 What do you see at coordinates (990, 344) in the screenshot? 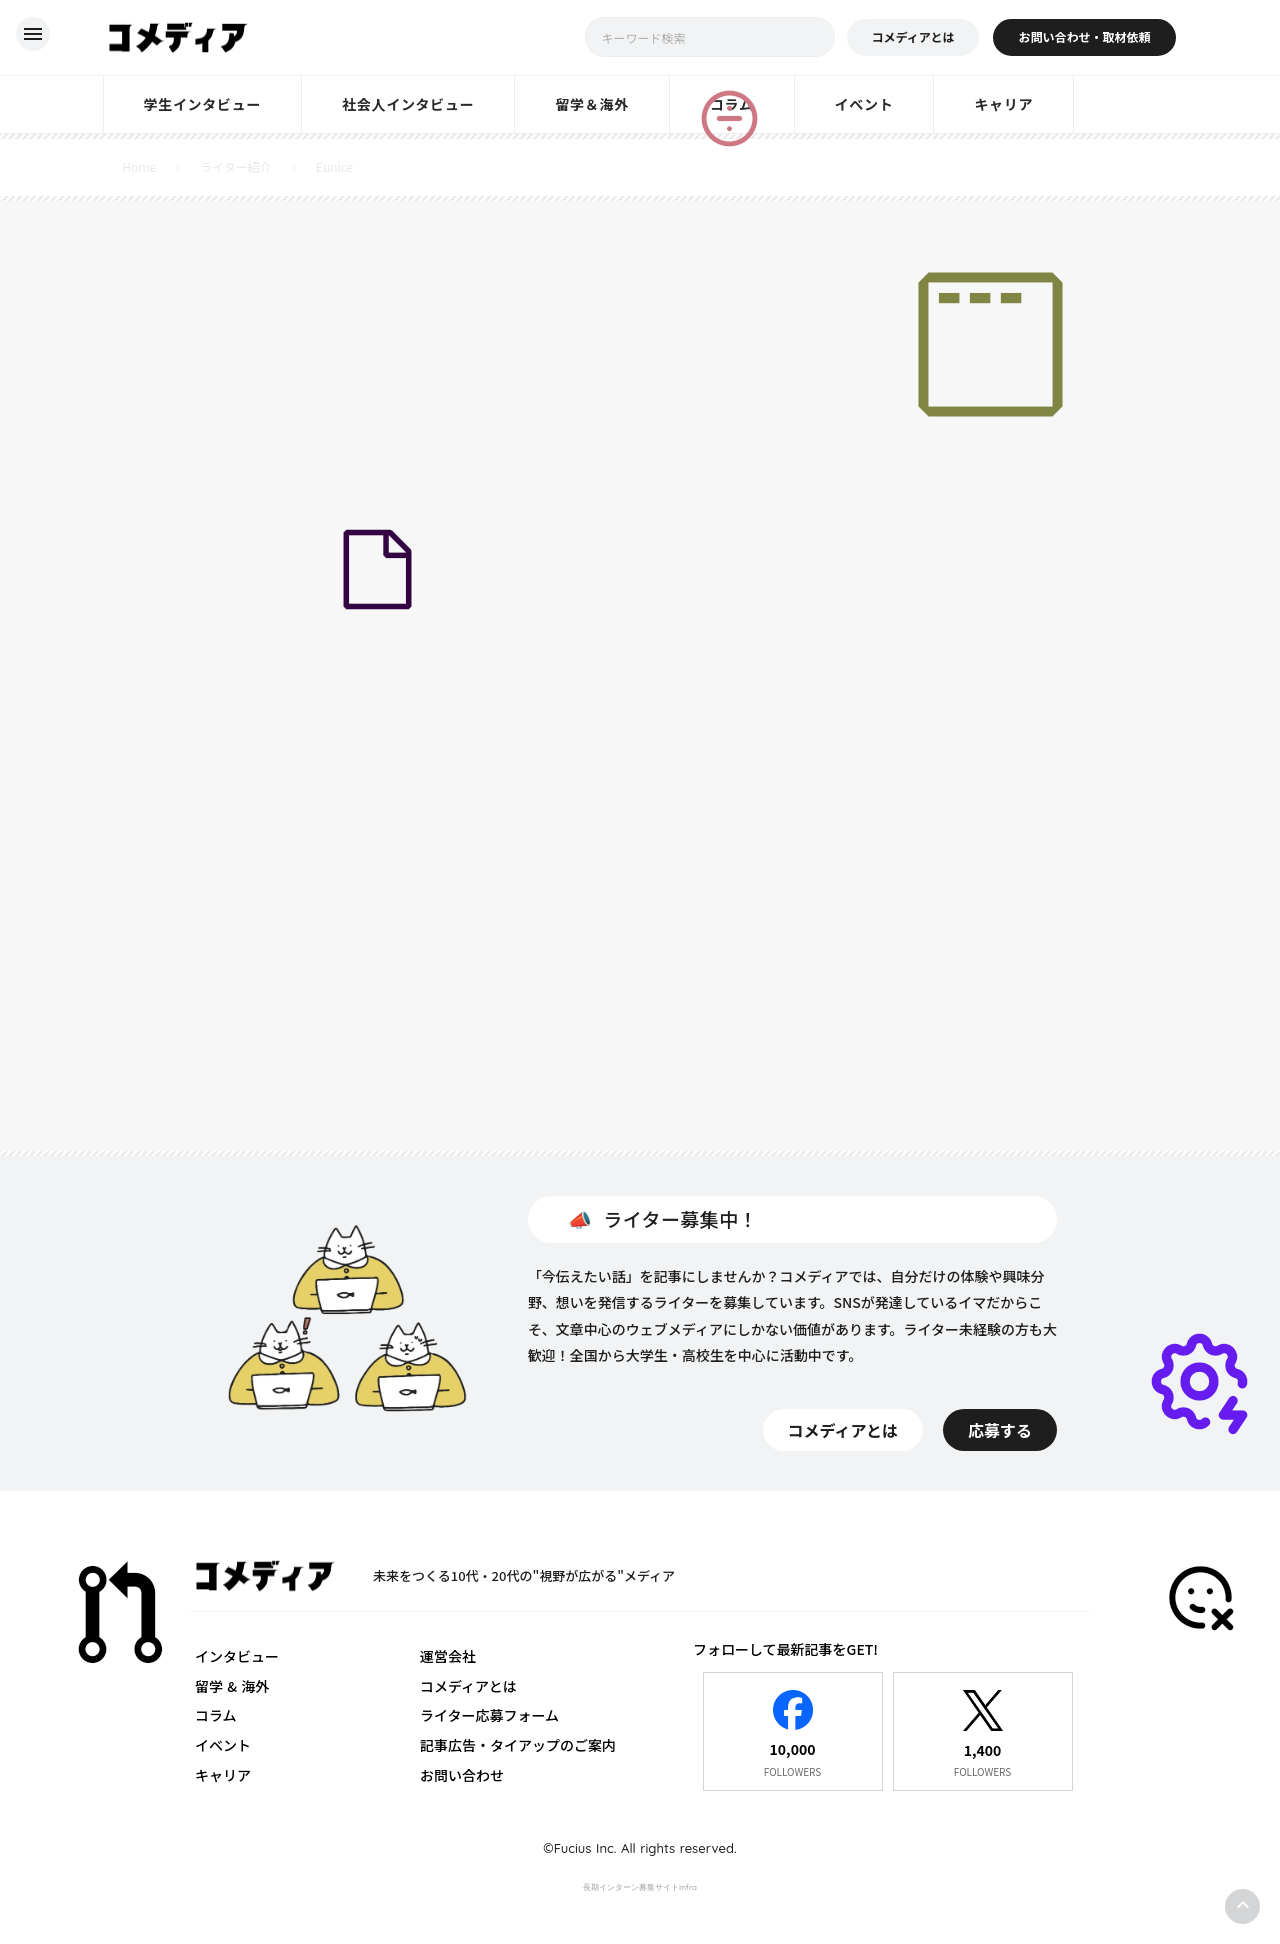
I see `toggle the menubar visibility` at bounding box center [990, 344].